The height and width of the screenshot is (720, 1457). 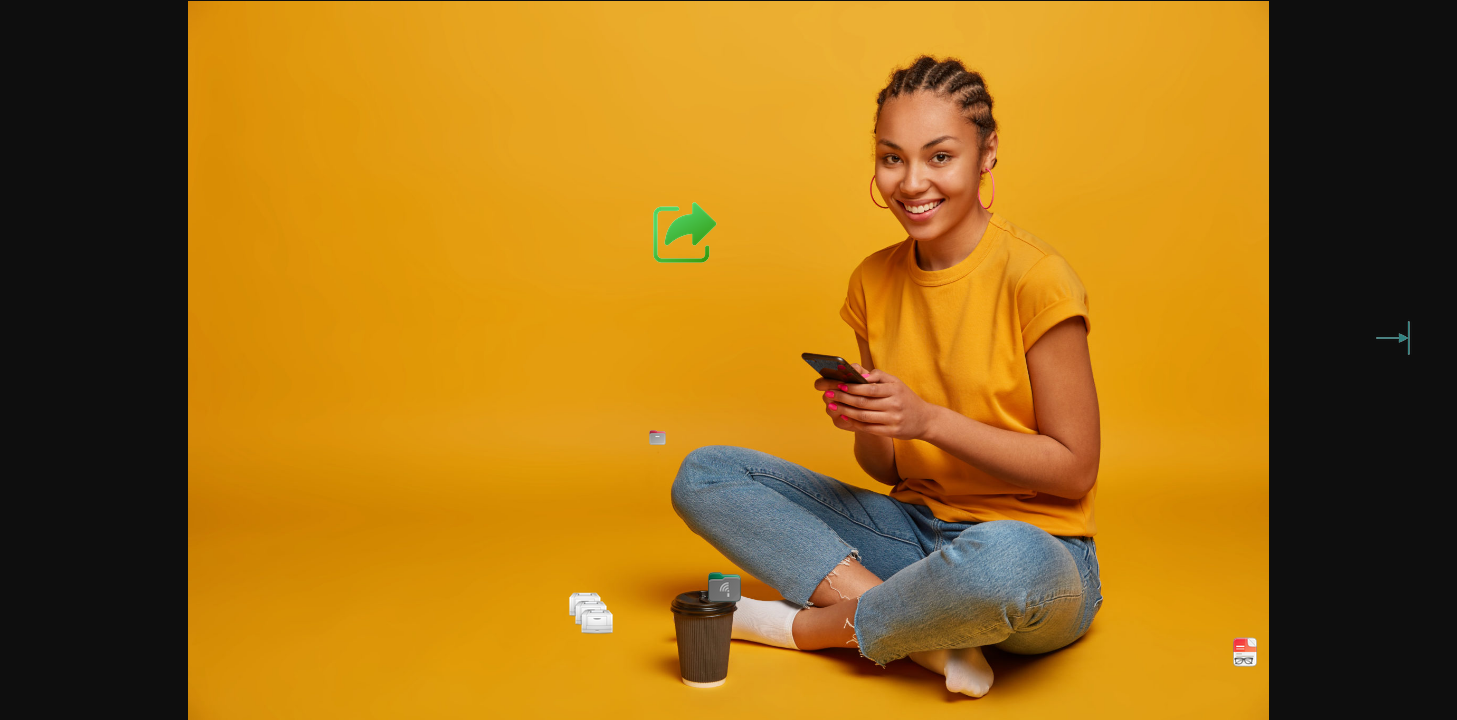 What do you see at coordinates (724, 586) in the screenshot?
I see `open insync cloud sync folder` at bounding box center [724, 586].